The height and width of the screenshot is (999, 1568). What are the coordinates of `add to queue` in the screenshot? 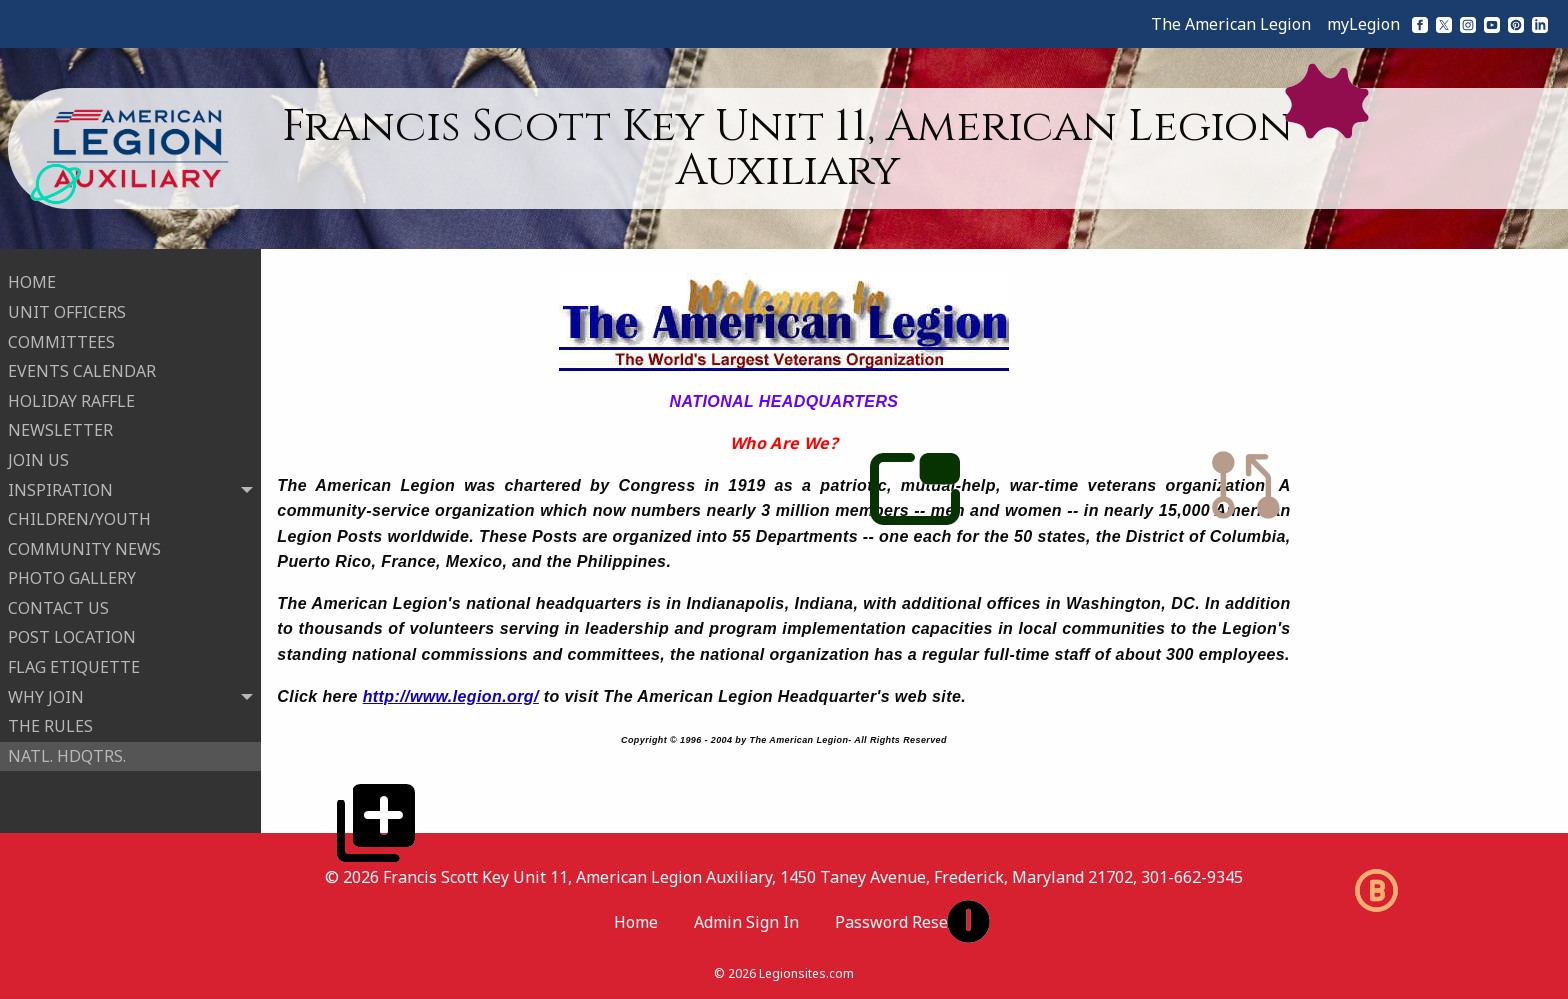 It's located at (376, 823).